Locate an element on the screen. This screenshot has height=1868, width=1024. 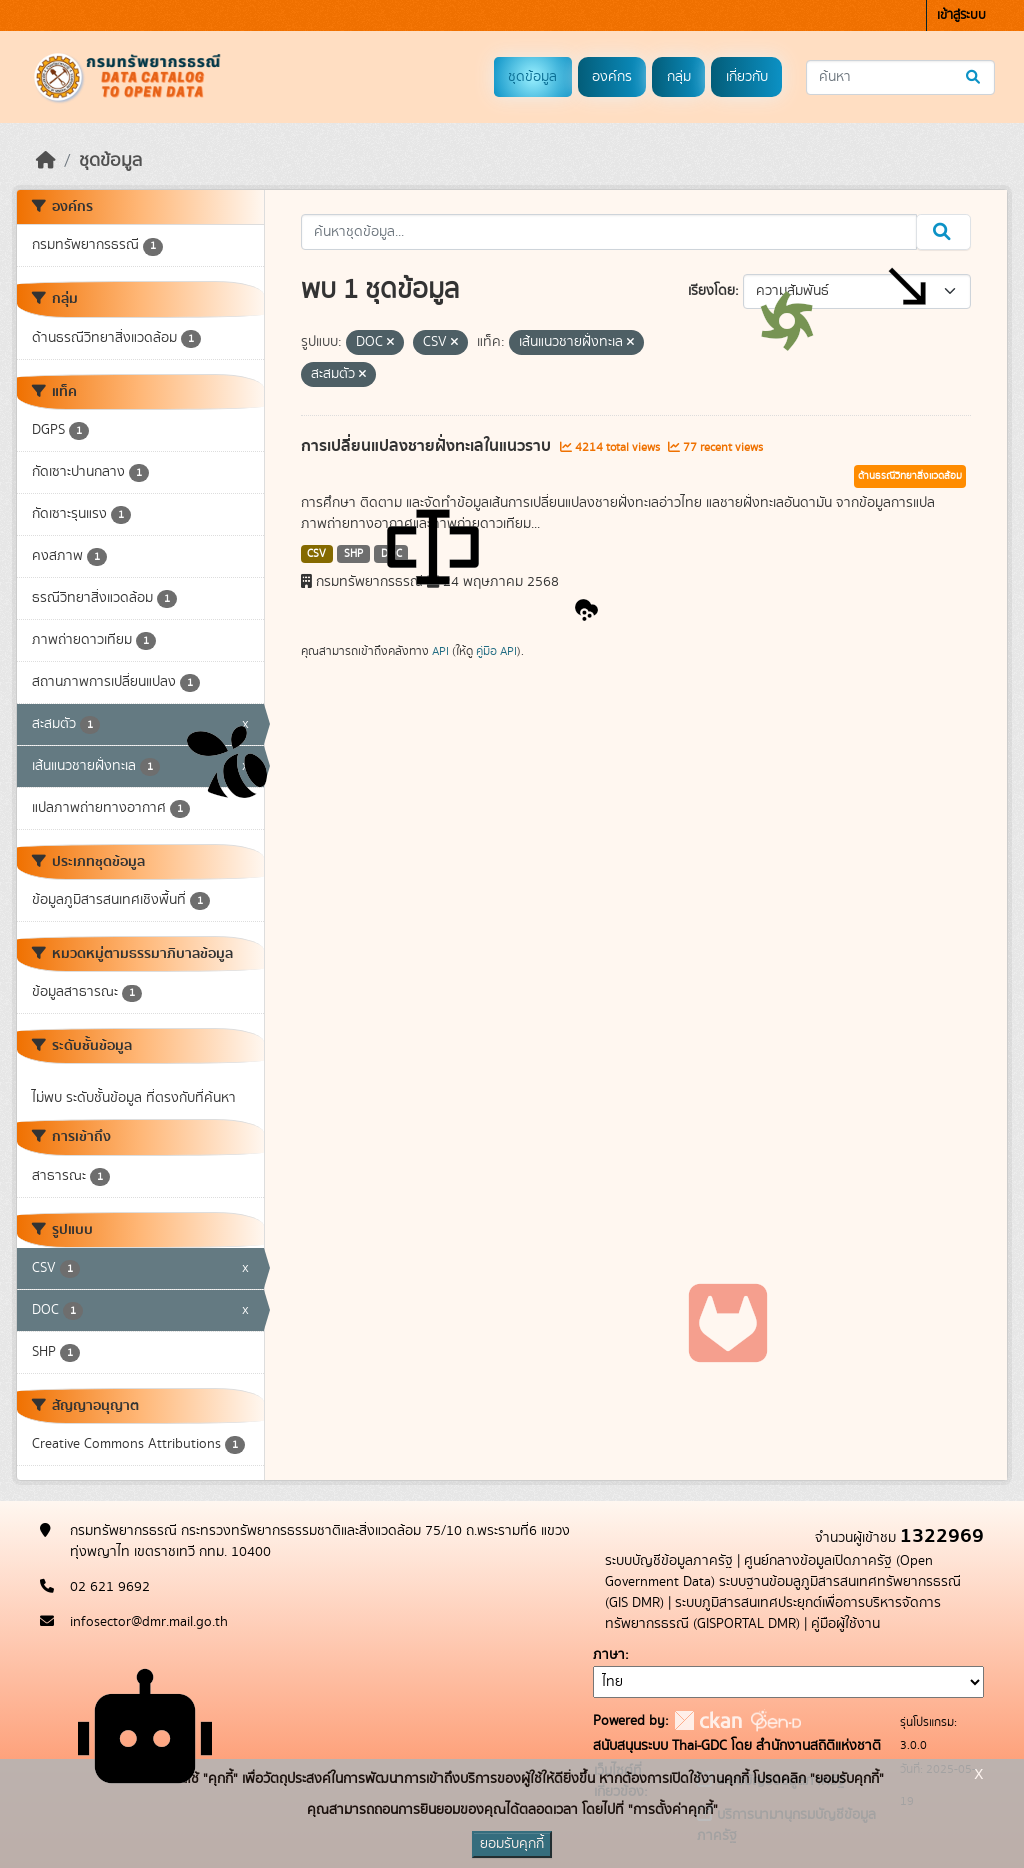
open GitLab is located at coordinates (728, 1323).